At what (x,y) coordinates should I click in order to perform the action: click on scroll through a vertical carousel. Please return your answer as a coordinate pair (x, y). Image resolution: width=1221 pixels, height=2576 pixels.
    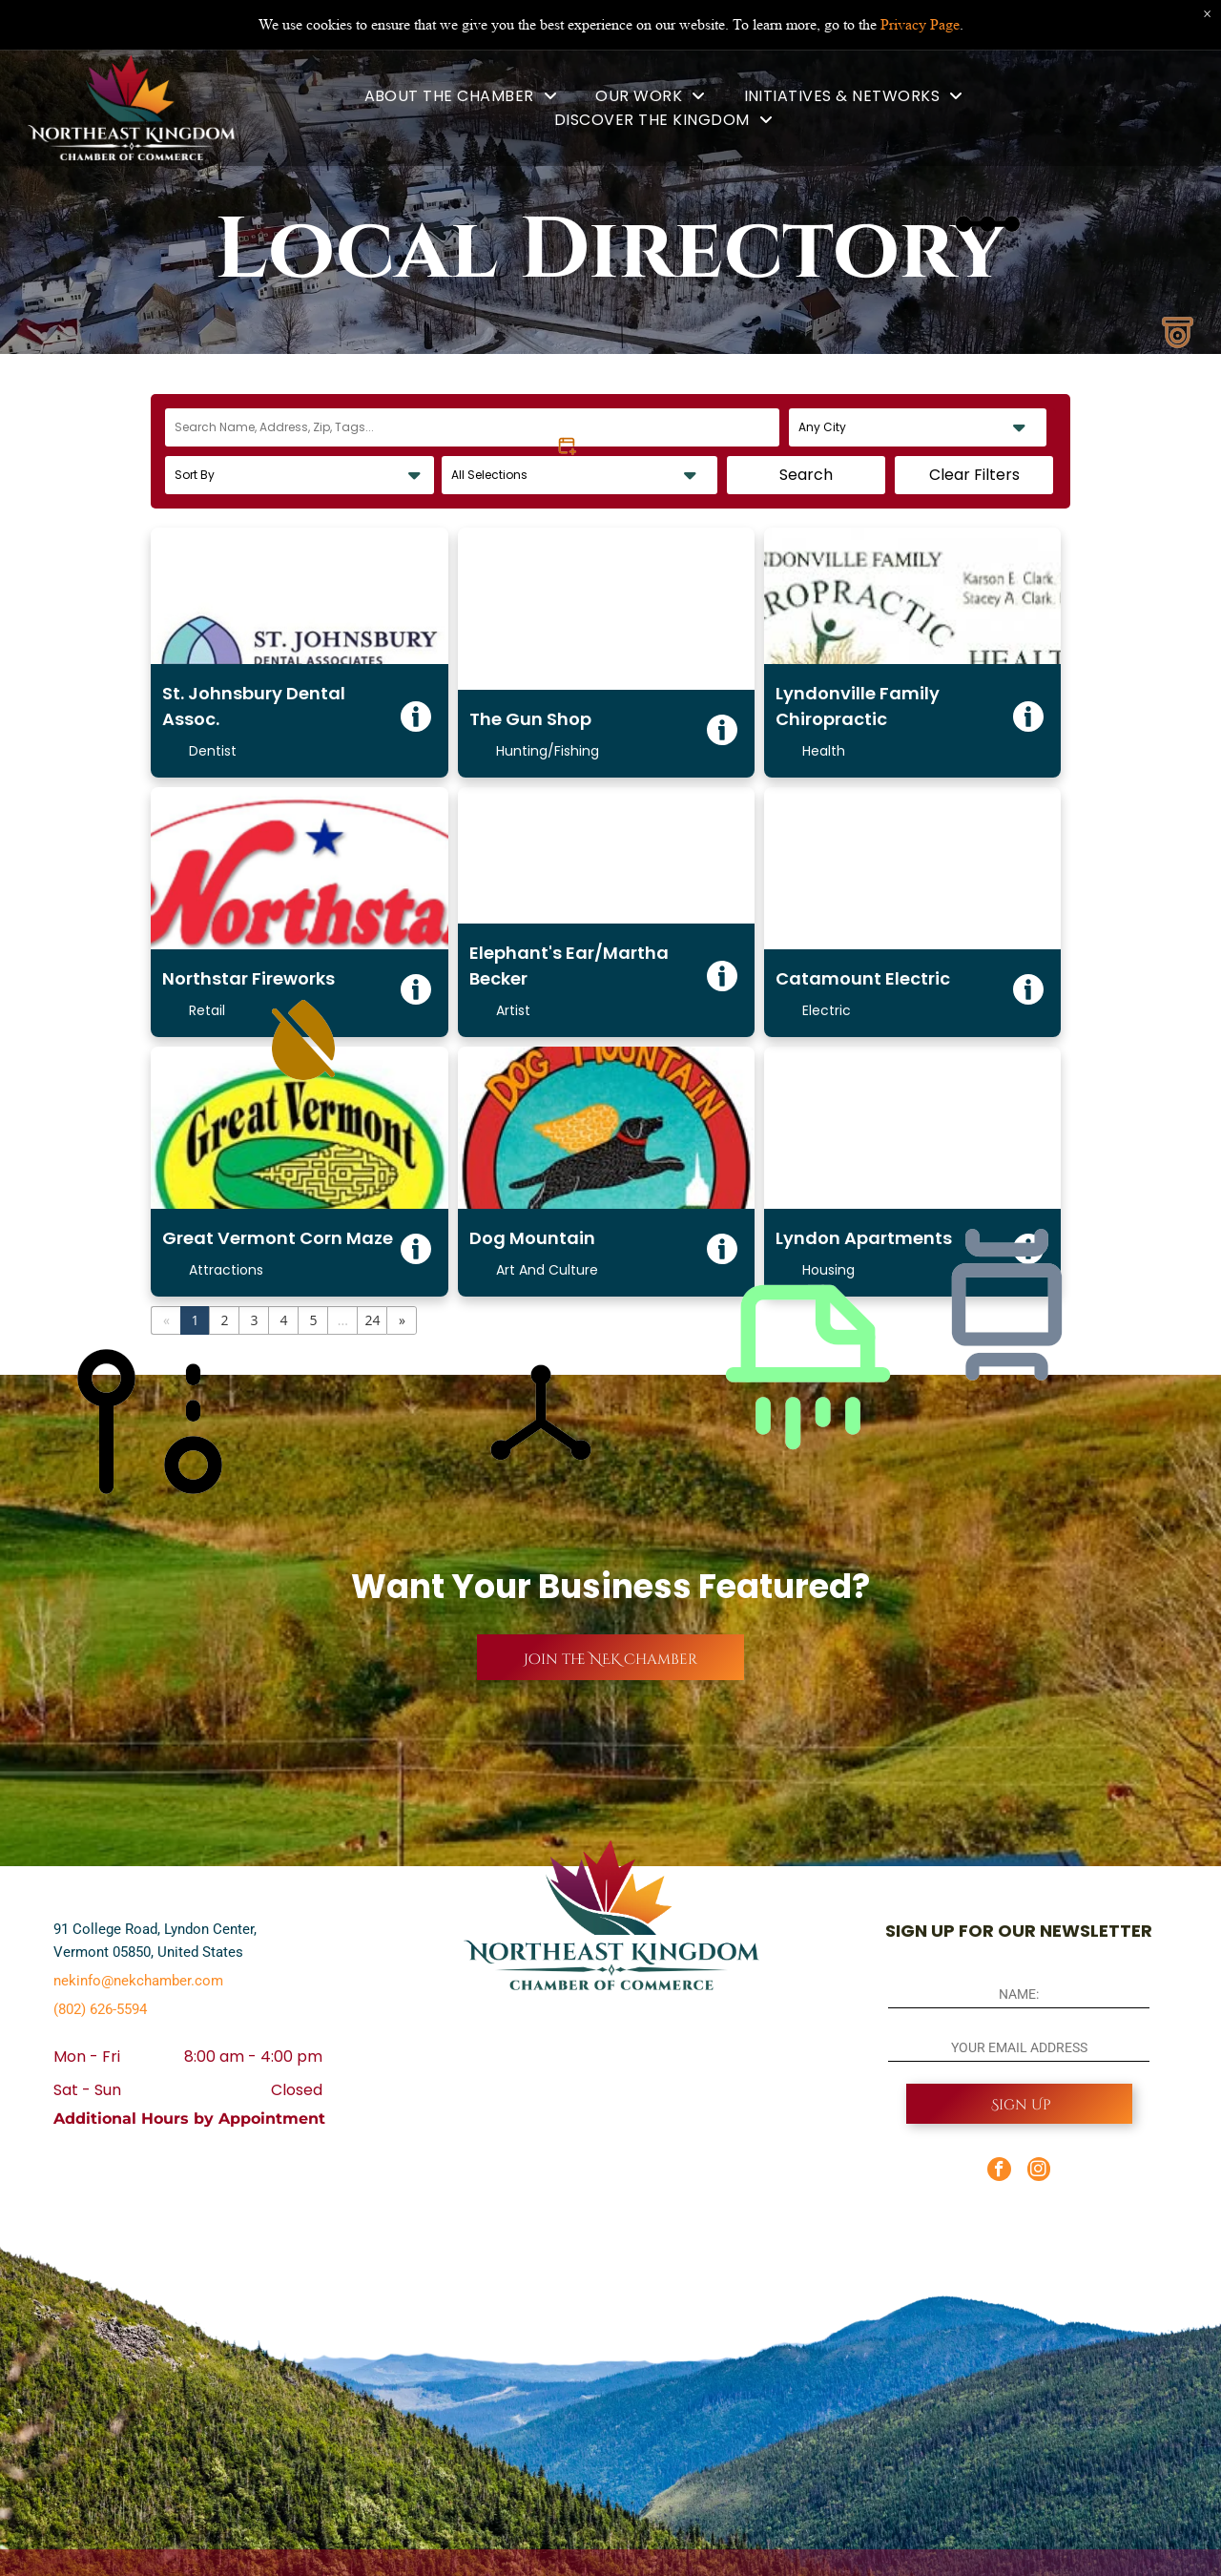
    Looking at the image, I should click on (1006, 1304).